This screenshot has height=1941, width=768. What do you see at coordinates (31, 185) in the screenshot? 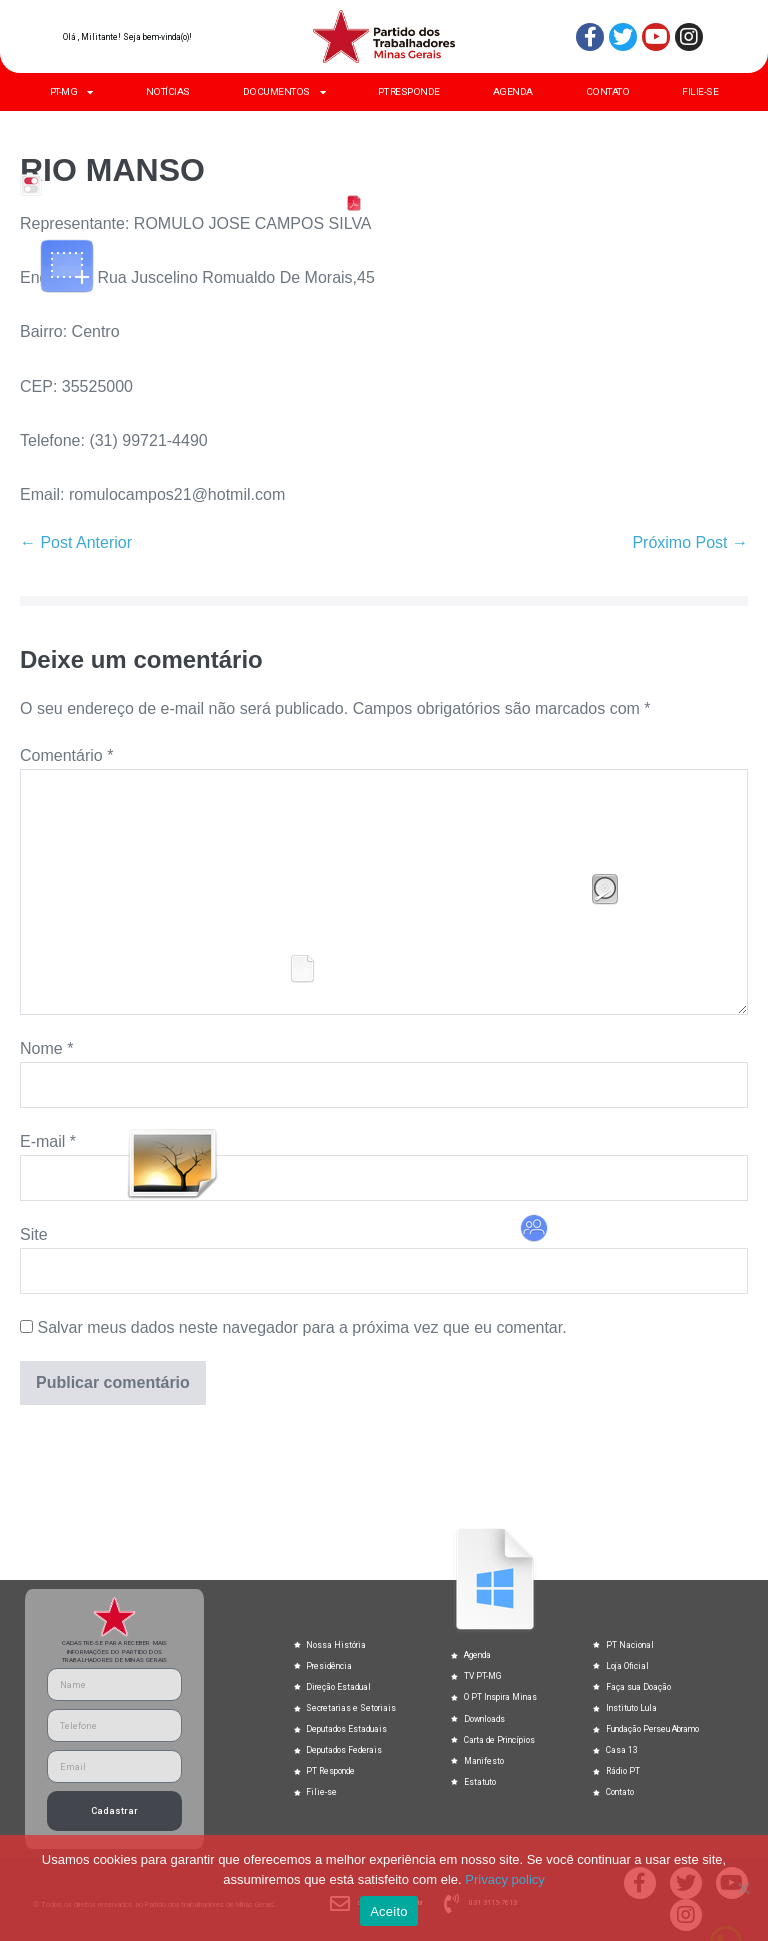
I see `open system settings or preferences` at bounding box center [31, 185].